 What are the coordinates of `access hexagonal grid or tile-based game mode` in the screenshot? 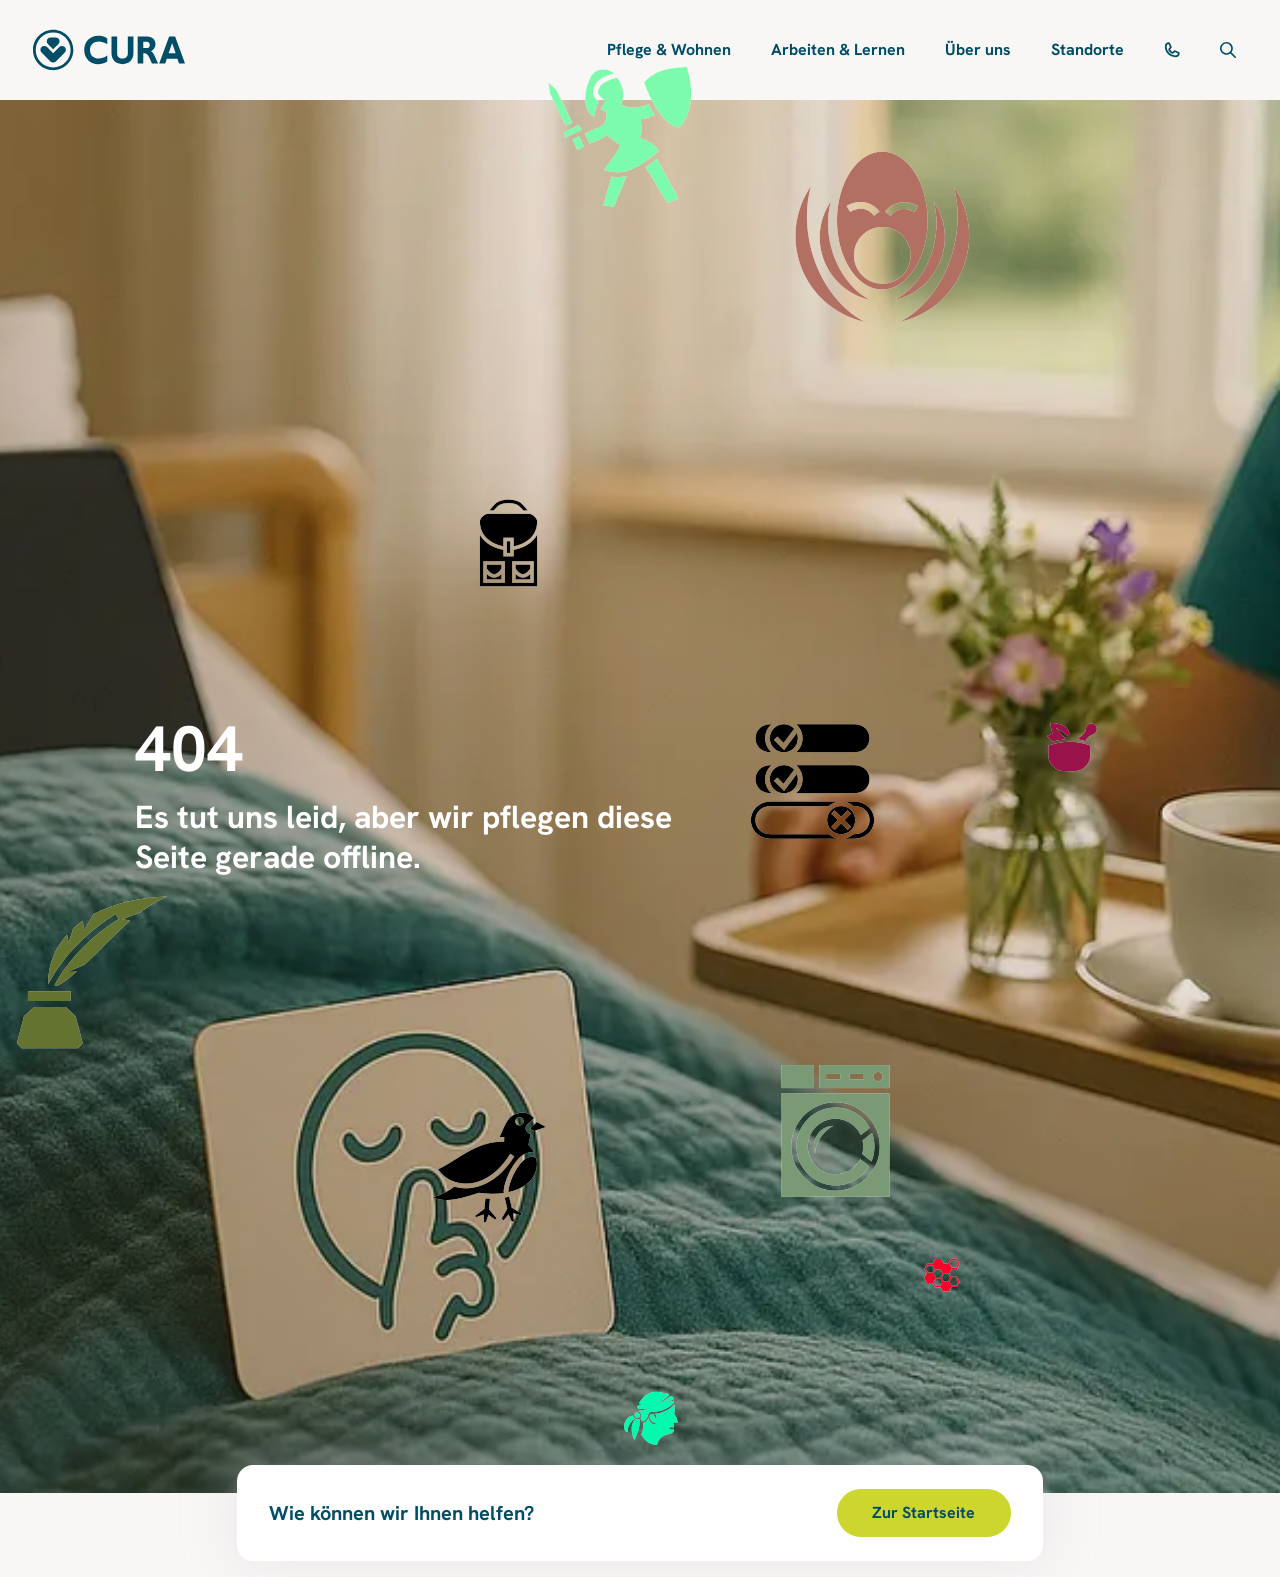 It's located at (942, 1274).